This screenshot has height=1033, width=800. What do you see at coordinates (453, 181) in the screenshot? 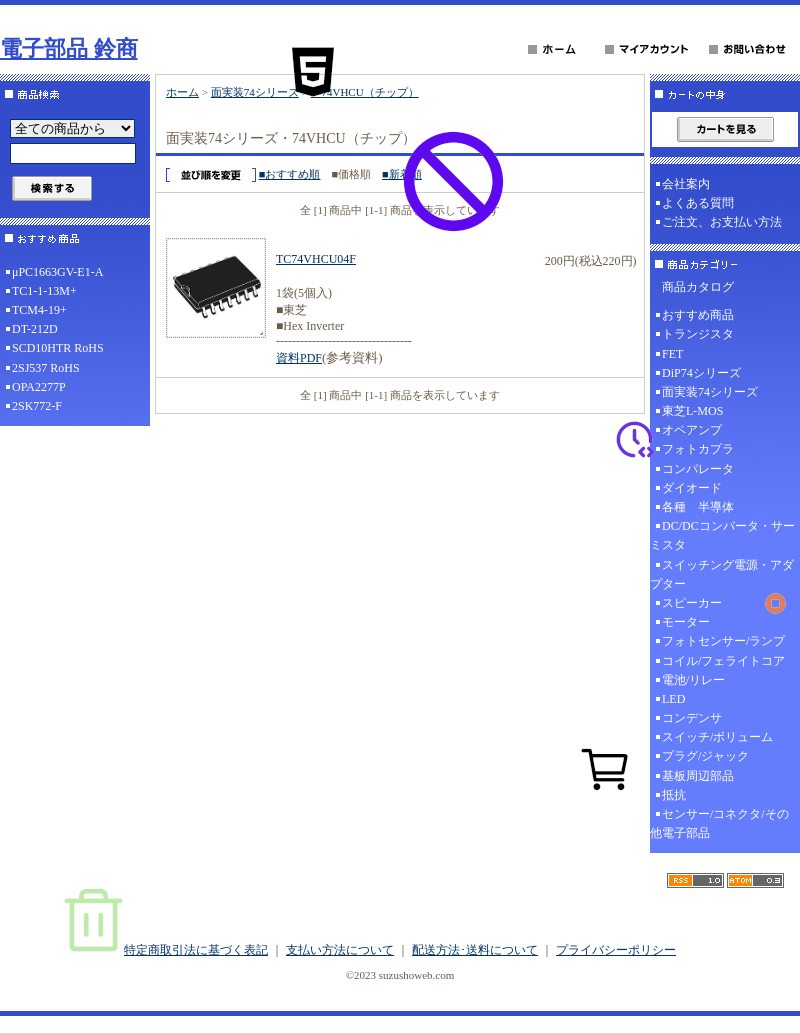
I see `block or ban a user` at bounding box center [453, 181].